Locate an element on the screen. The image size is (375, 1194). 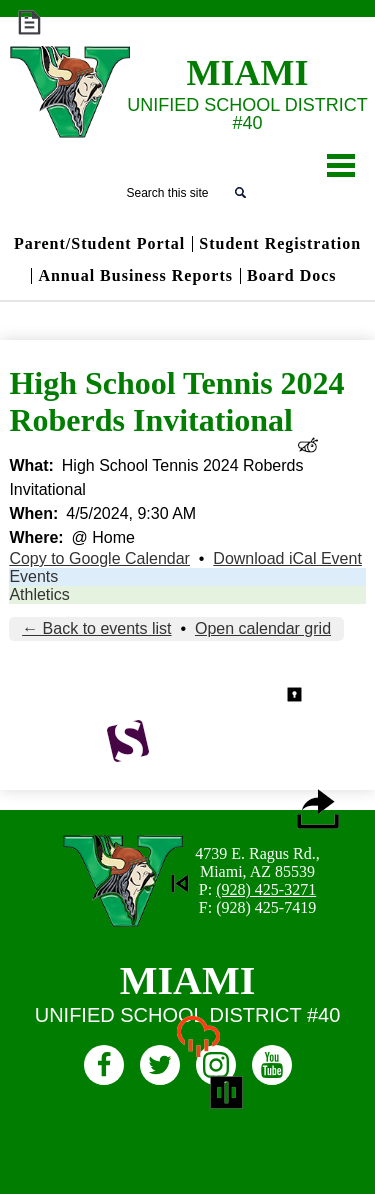
indicates heavy rain or showers in weather forecast is located at coordinates (198, 1035).